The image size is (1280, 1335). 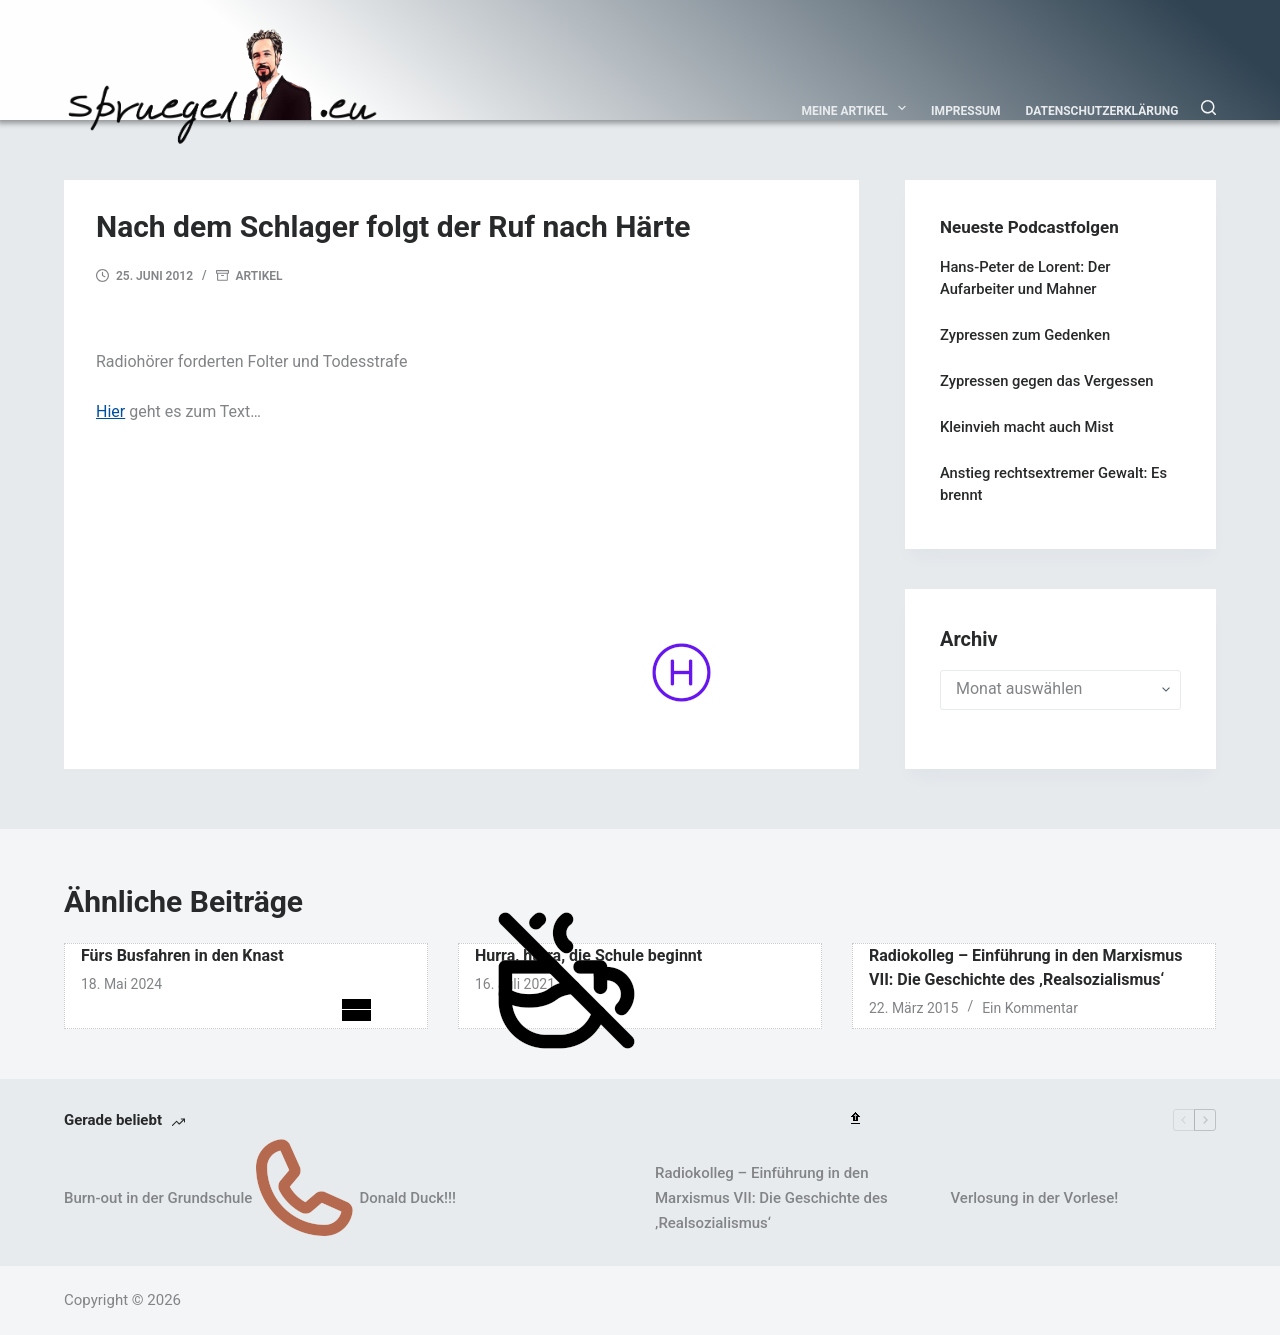 What do you see at coordinates (566, 980) in the screenshot?
I see `disable coffee break reminder` at bounding box center [566, 980].